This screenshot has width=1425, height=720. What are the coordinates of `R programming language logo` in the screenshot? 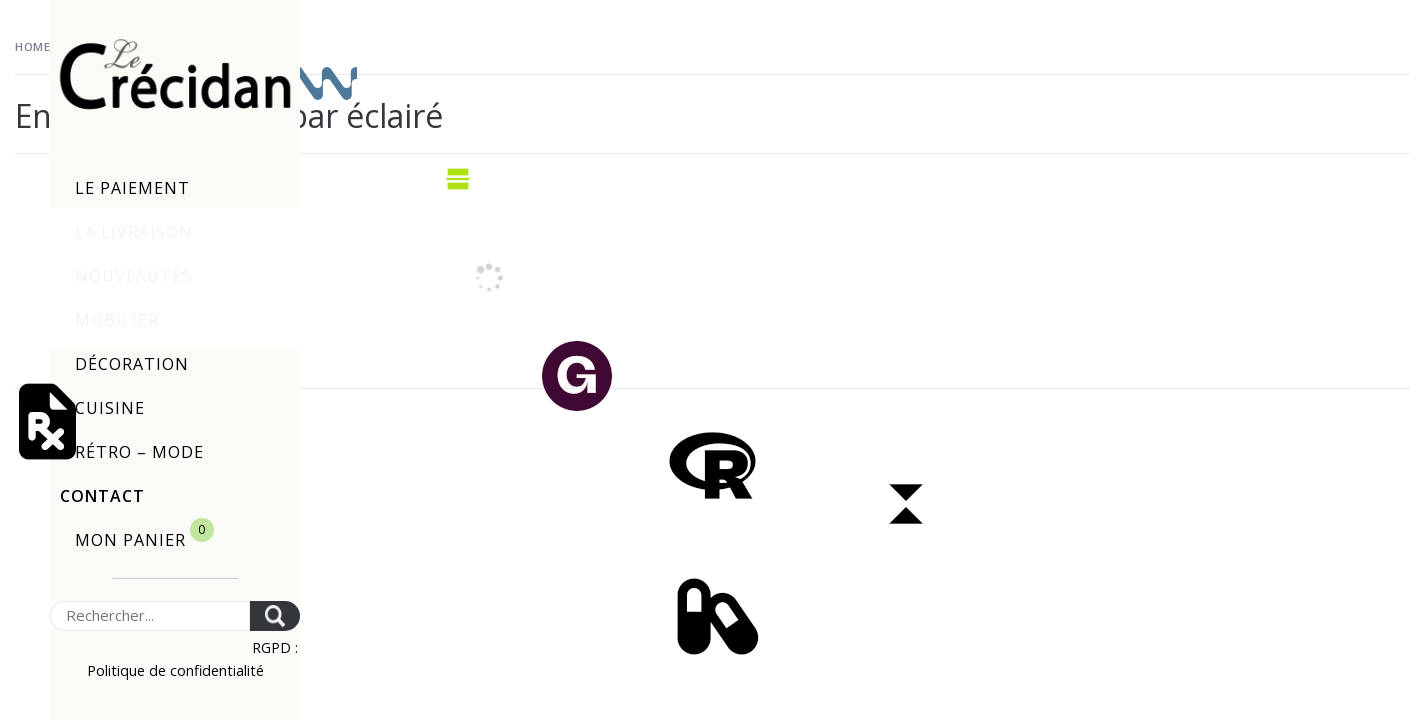 It's located at (712, 465).